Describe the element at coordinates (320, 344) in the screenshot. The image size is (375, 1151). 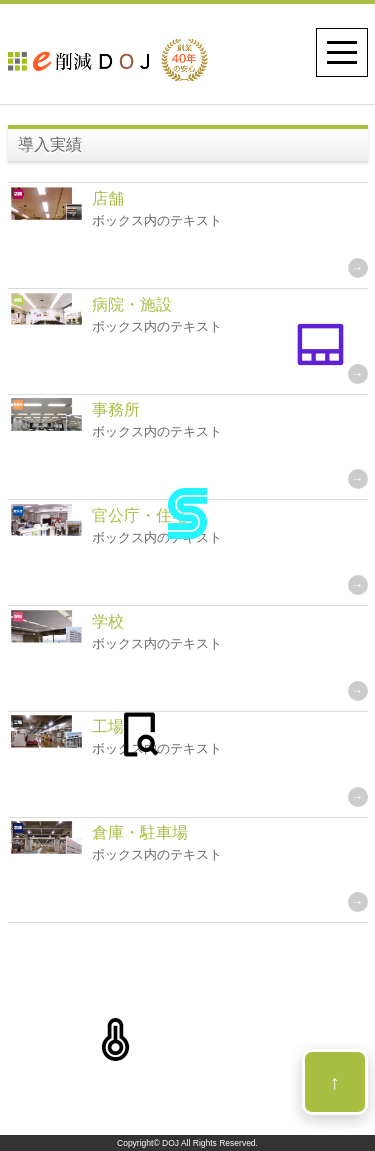
I see `switch to slideshow view mode` at that location.